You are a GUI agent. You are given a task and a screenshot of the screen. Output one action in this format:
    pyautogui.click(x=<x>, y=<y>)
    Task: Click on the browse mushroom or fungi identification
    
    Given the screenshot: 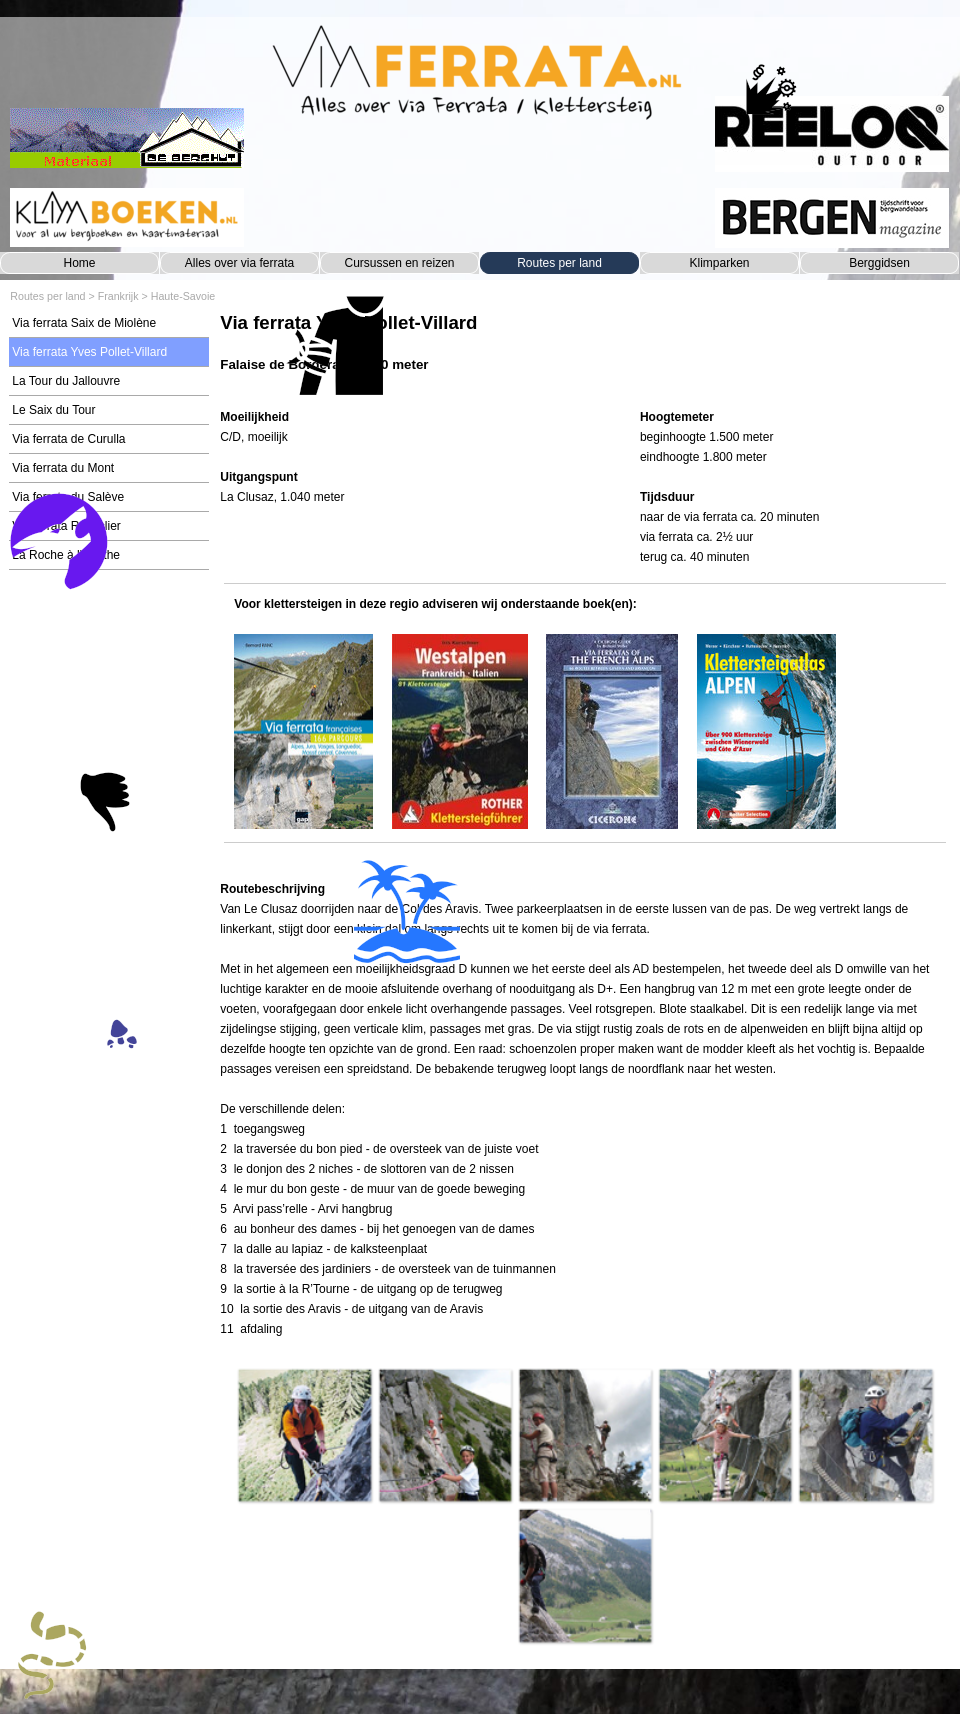 What is the action you would take?
    pyautogui.click(x=122, y=1034)
    